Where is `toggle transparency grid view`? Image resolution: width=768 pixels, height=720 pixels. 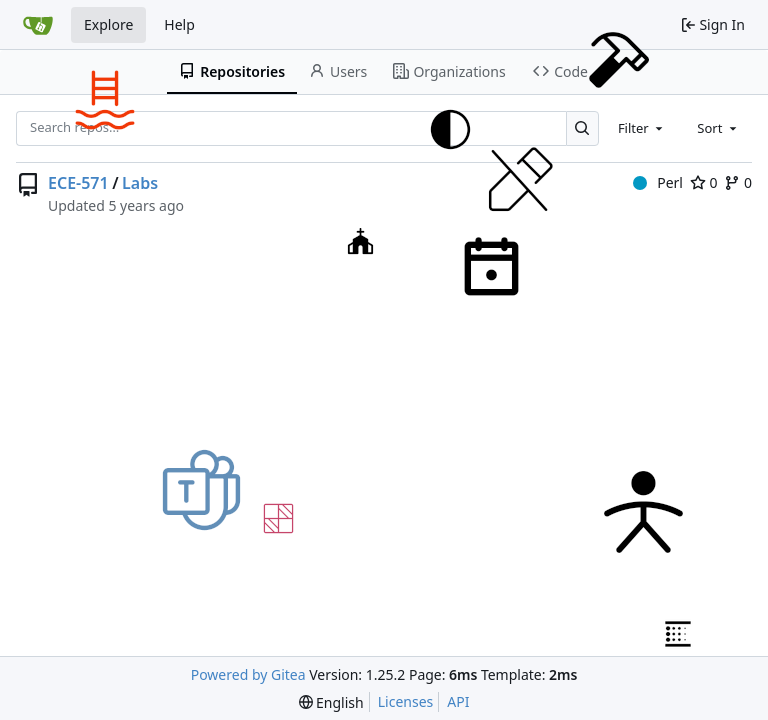
toggle transparency grid view is located at coordinates (278, 518).